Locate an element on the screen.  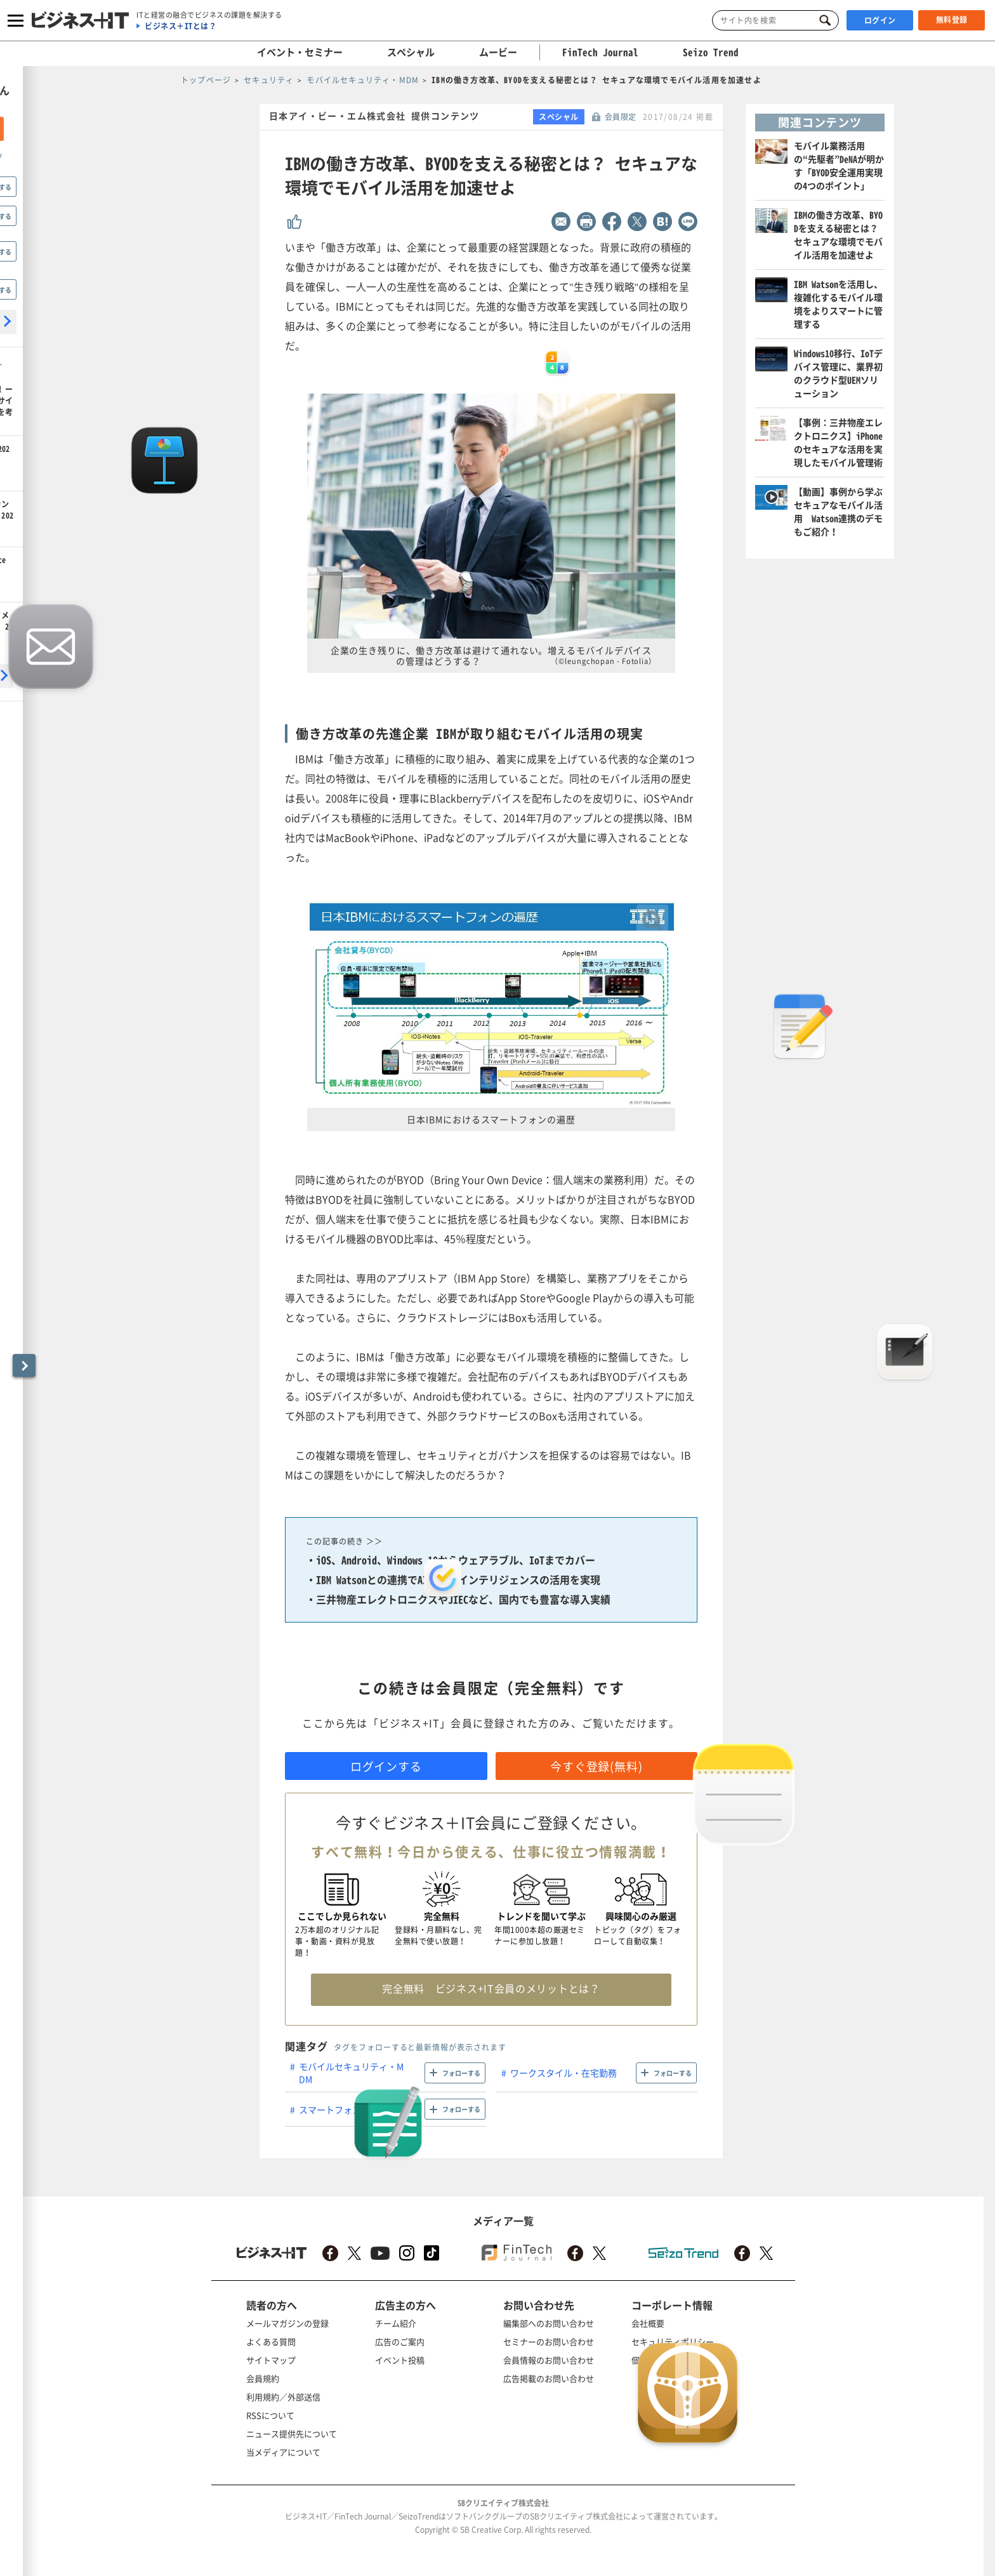
open boxflat racing wheel configuration app is located at coordinates (687, 2393).